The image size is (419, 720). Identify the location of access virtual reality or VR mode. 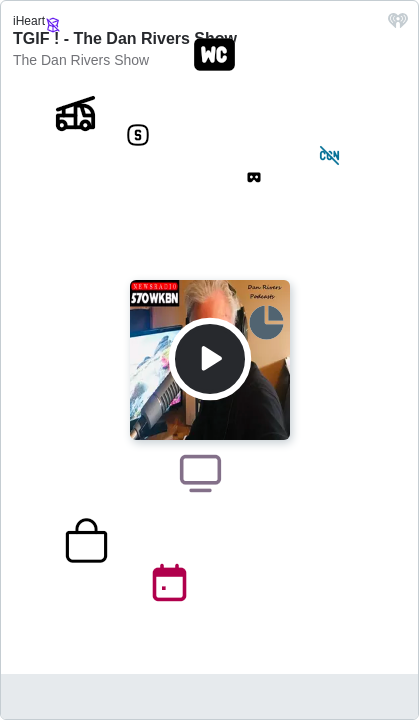
(254, 177).